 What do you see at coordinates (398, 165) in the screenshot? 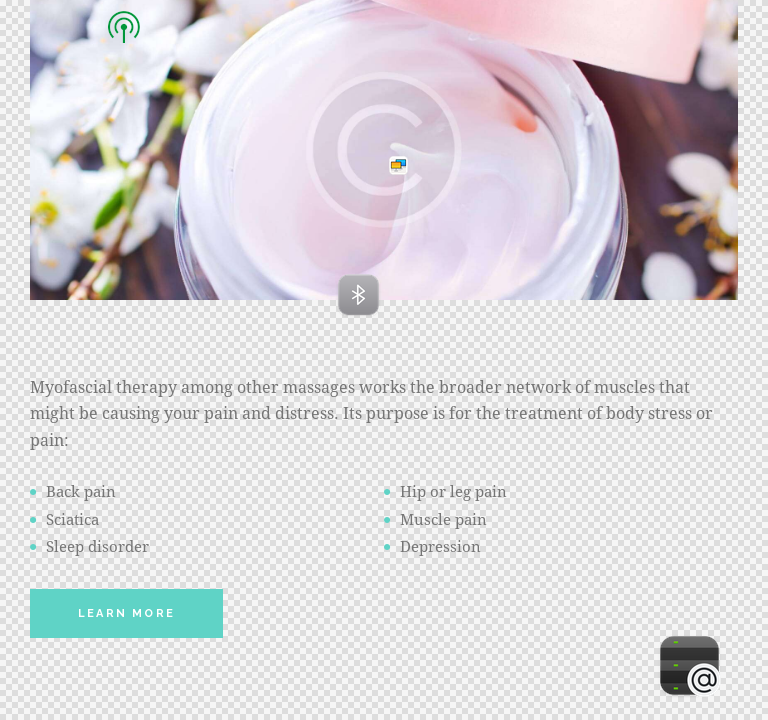
I see `open putty ssh terminal application` at bounding box center [398, 165].